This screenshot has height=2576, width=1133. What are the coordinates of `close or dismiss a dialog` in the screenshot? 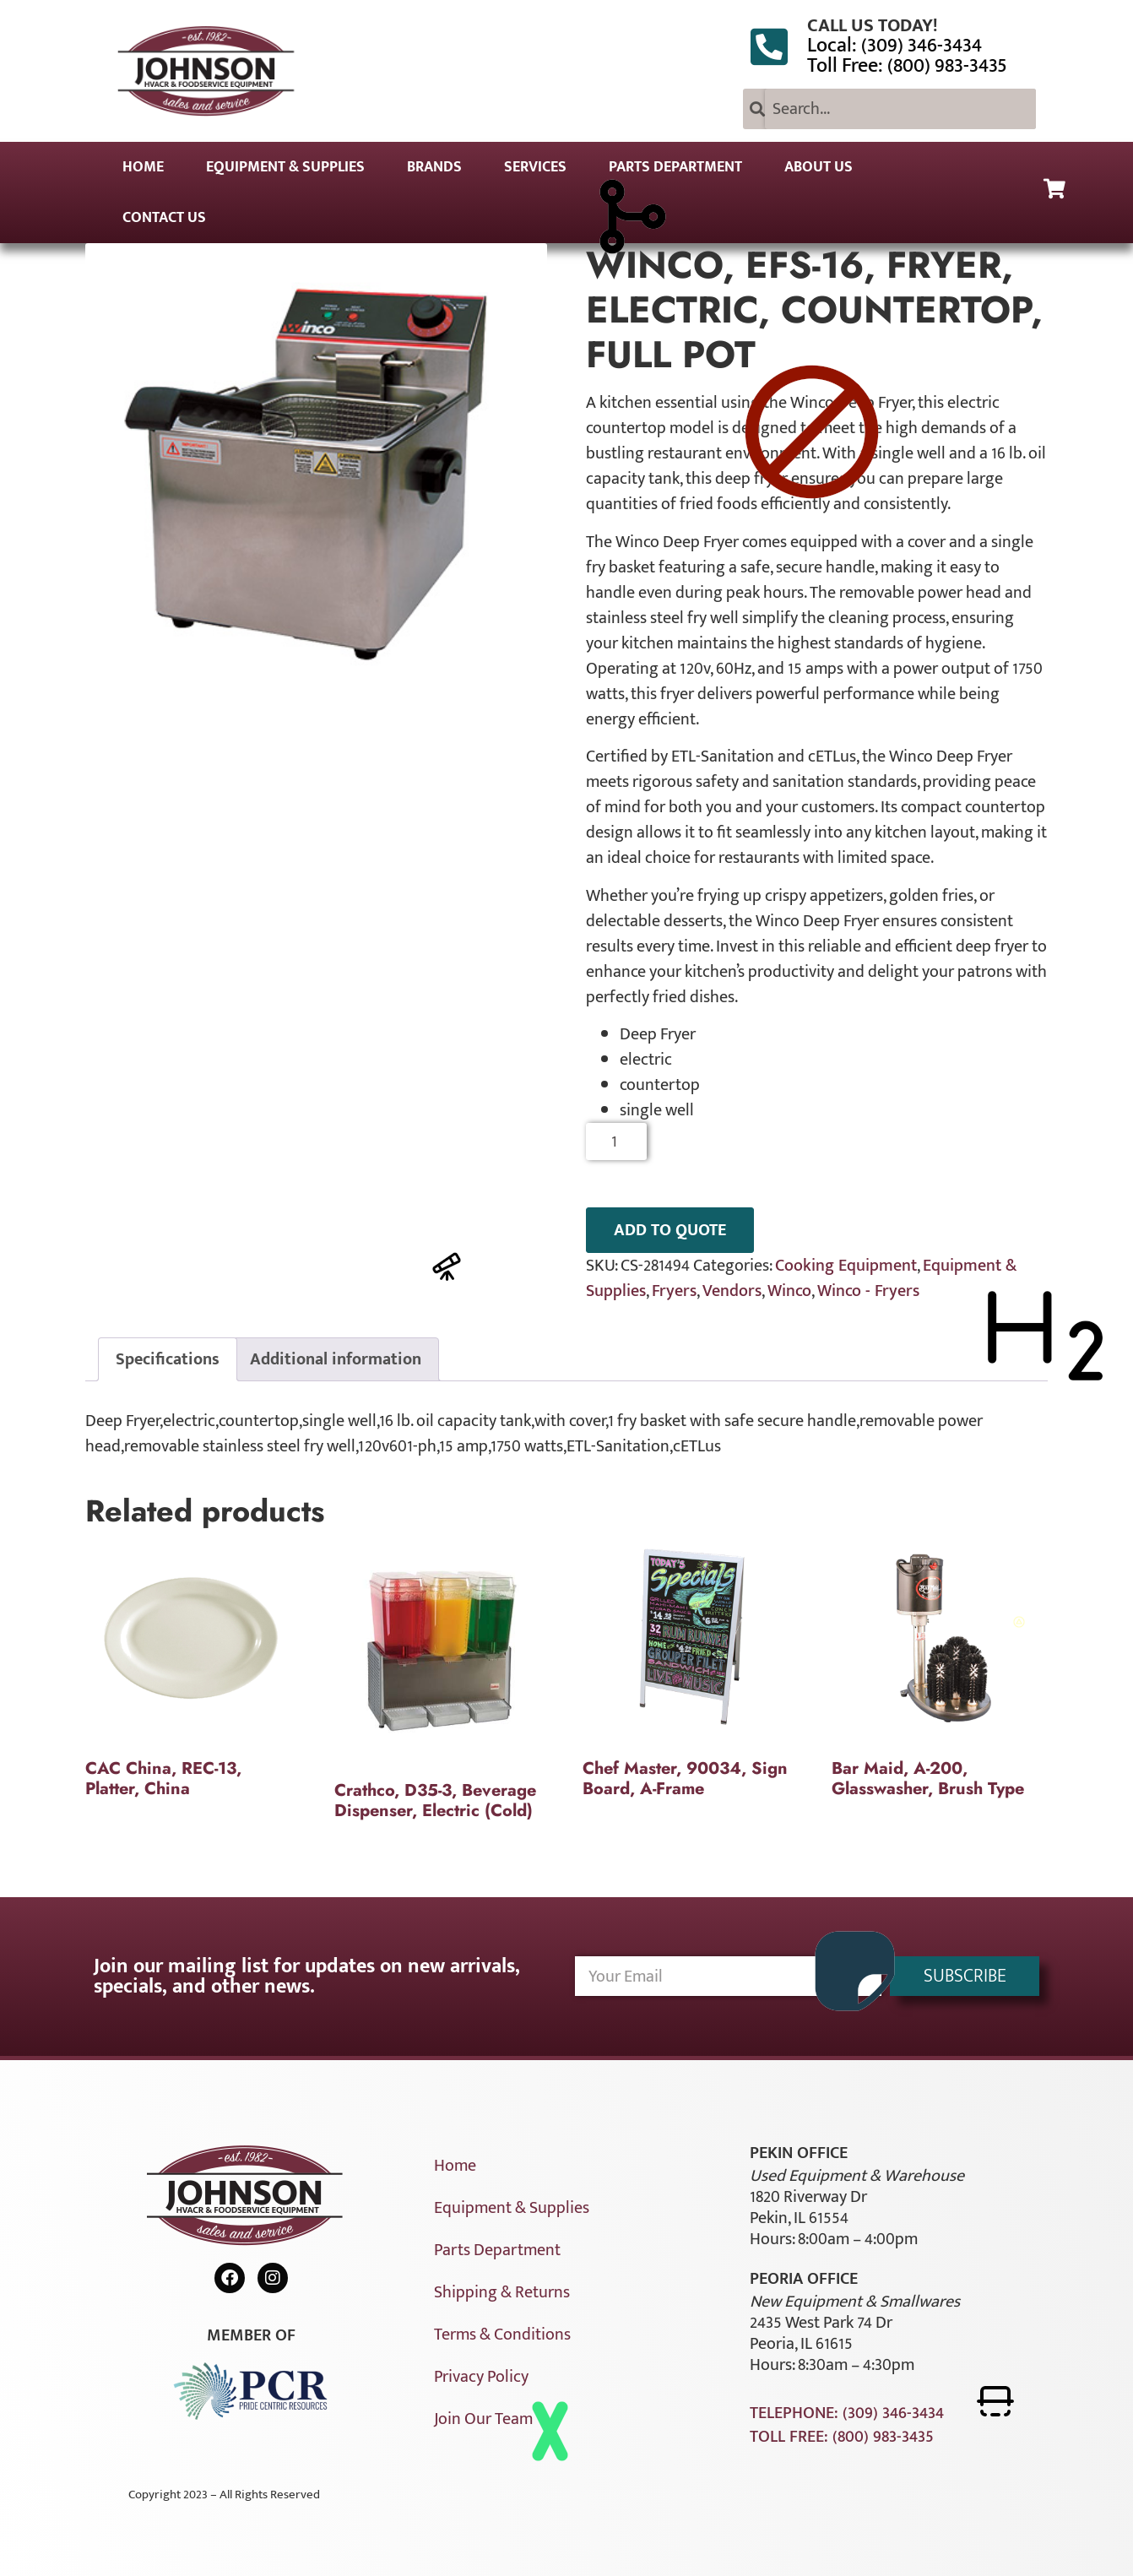 It's located at (550, 2431).